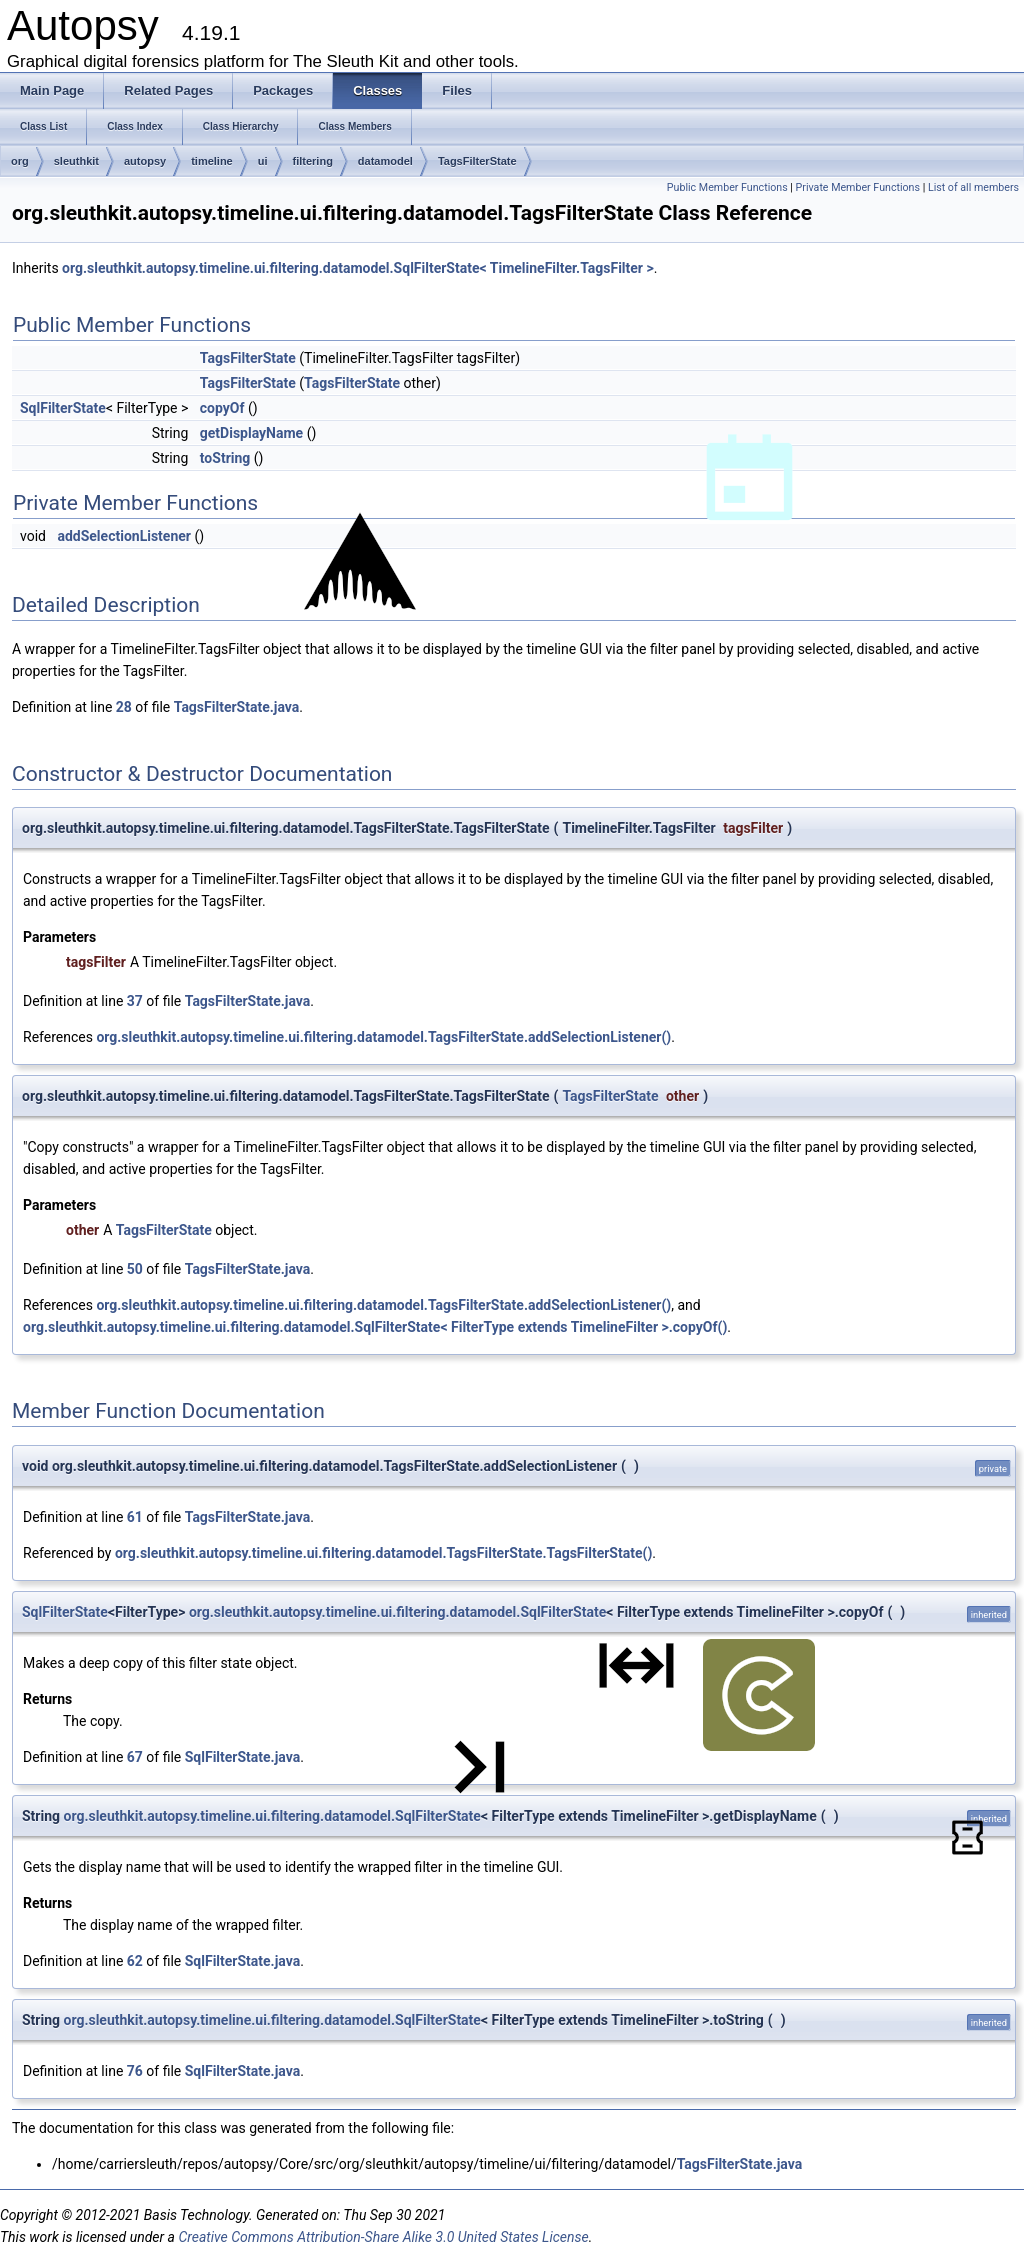 Image resolution: width=1024 pixels, height=2262 pixels. What do you see at coordinates (483, 1767) in the screenshot?
I see `skip to the end of a track or playlist` at bounding box center [483, 1767].